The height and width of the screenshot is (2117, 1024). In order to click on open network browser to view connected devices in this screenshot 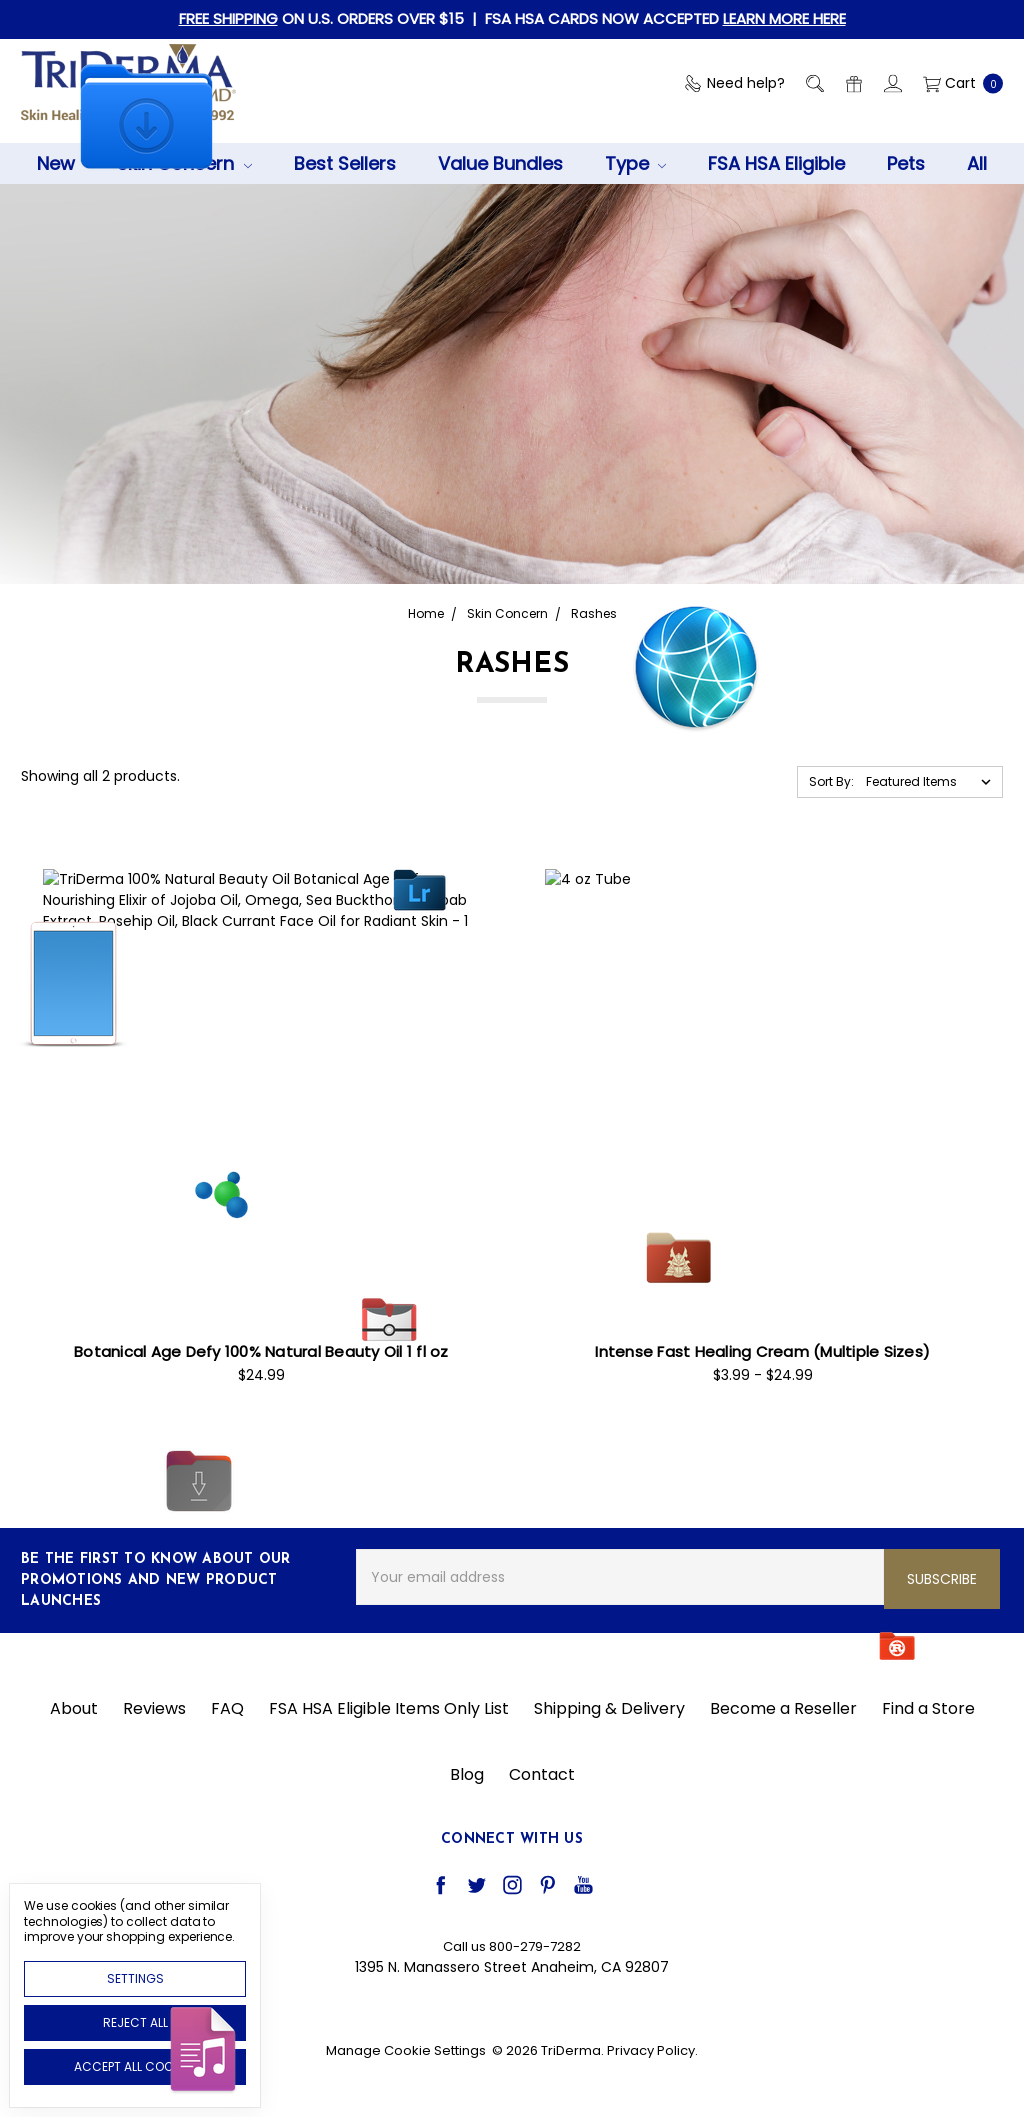, I will do `click(696, 667)`.